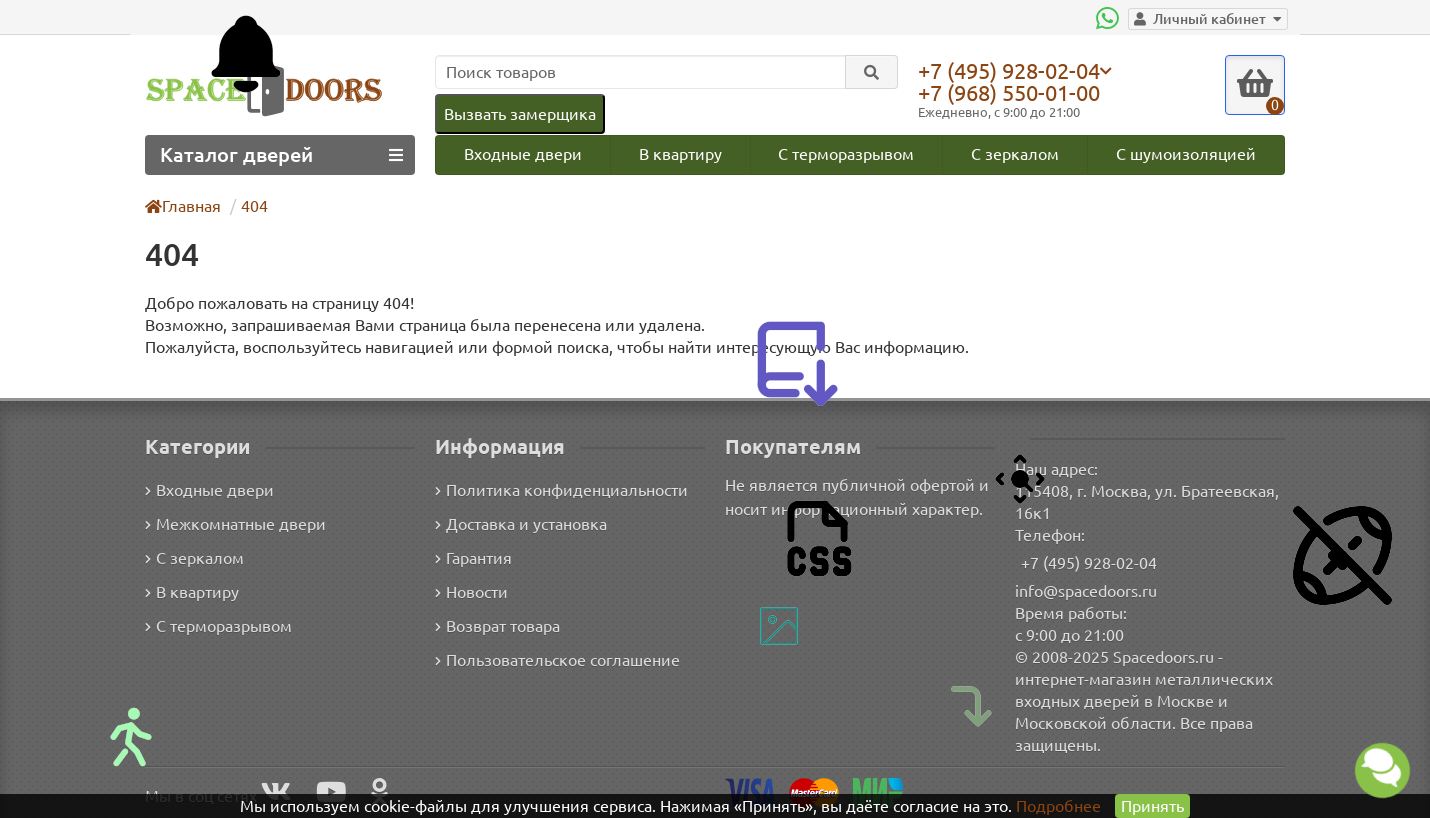 This screenshot has width=1430, height=818. What do you see at coordinates (1342, 555) in the screenshot?
I see `disable football notifications` at bounding box center [1342, 555].